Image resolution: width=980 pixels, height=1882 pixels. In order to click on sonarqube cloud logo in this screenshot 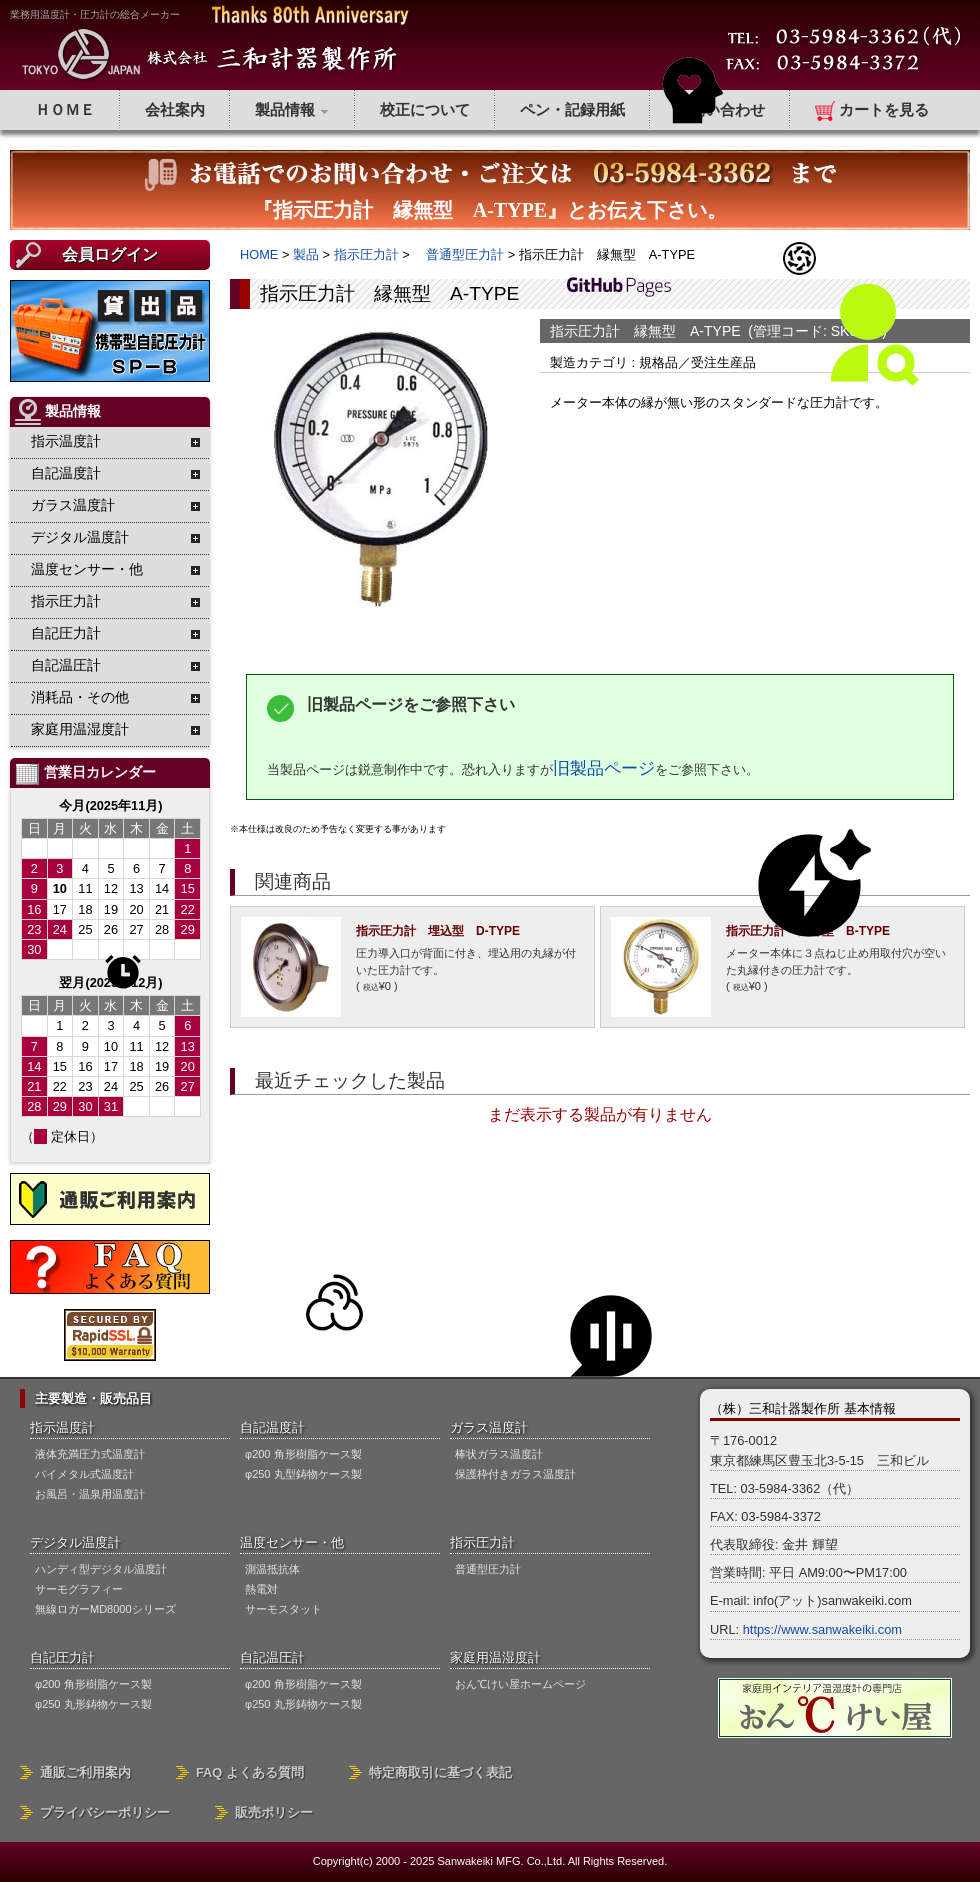, I will do `click(334, 1302)`.